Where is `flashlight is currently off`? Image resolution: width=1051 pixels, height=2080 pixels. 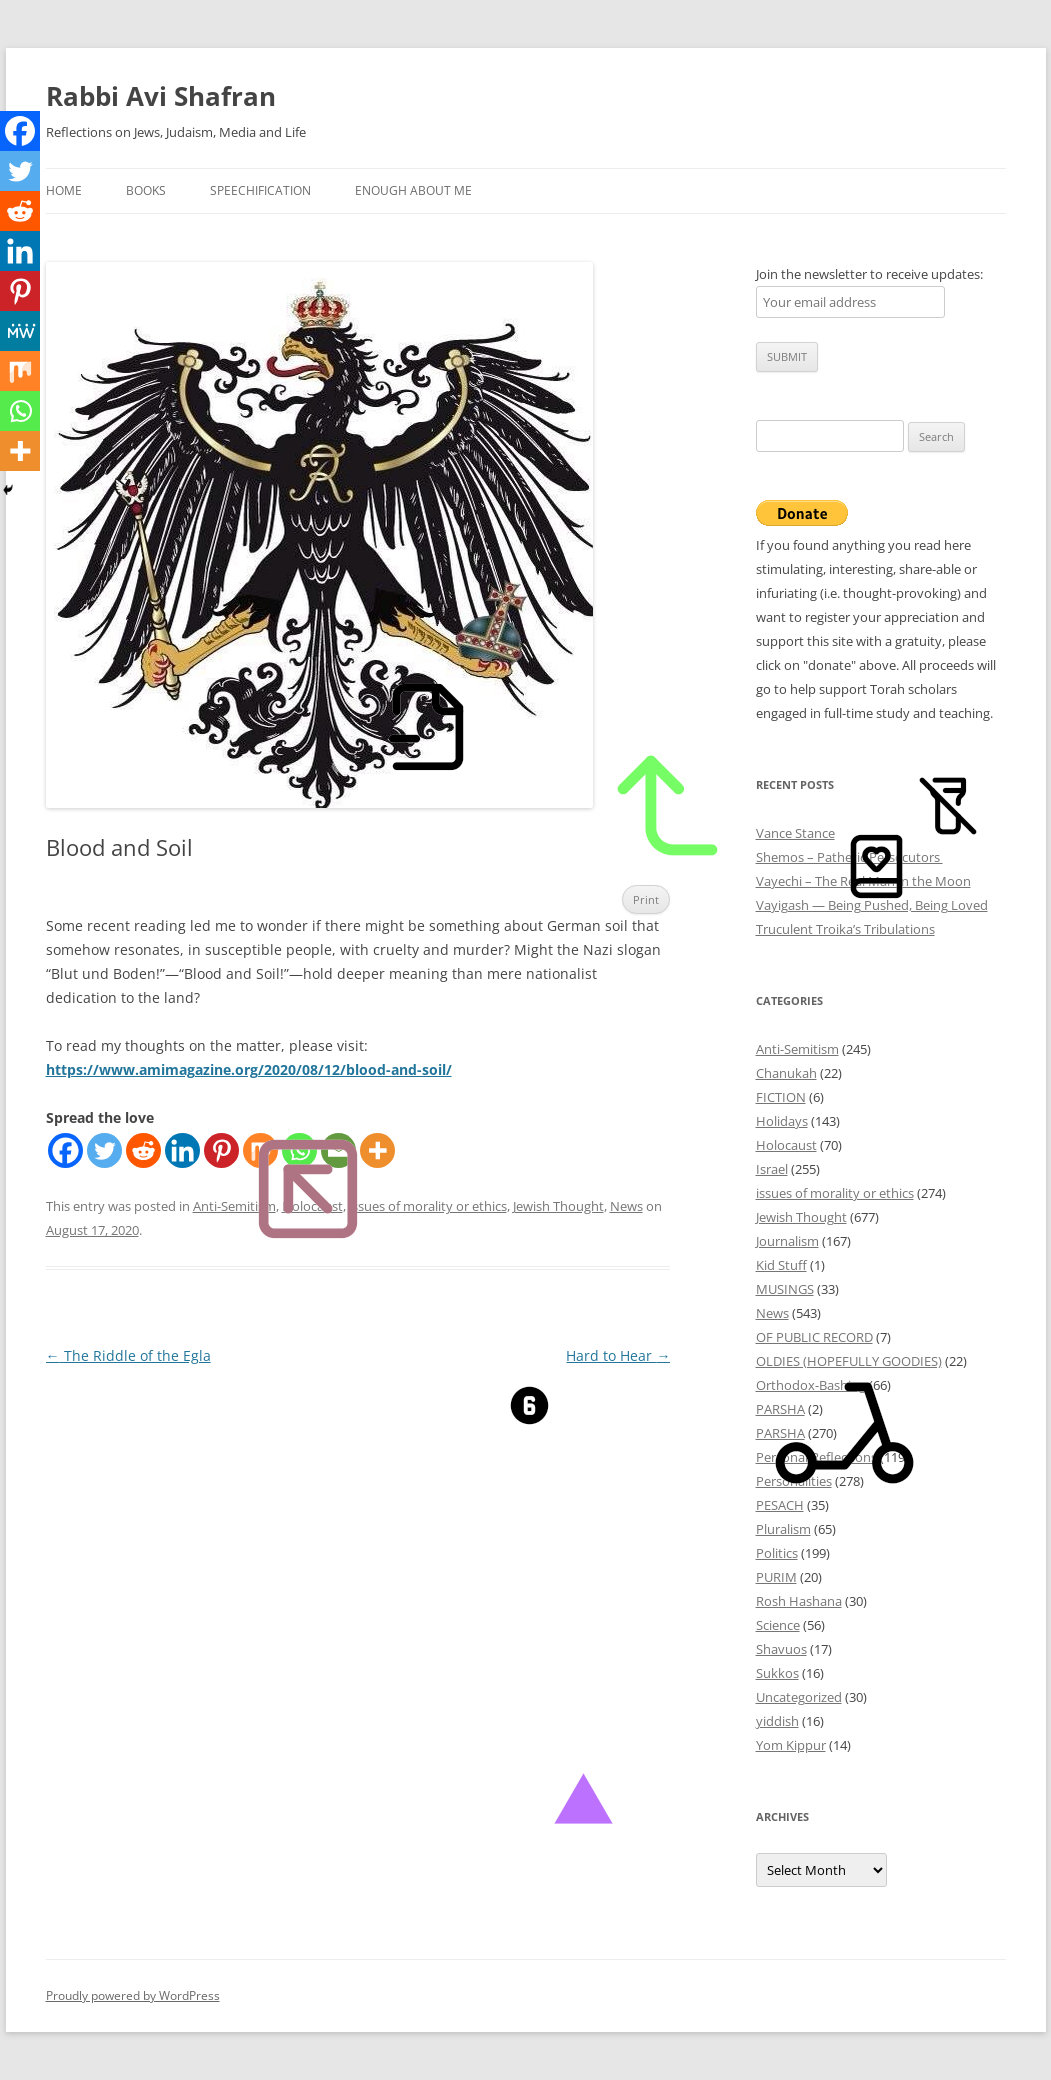 flashlight is currently off is located at coordinates (948, 806).